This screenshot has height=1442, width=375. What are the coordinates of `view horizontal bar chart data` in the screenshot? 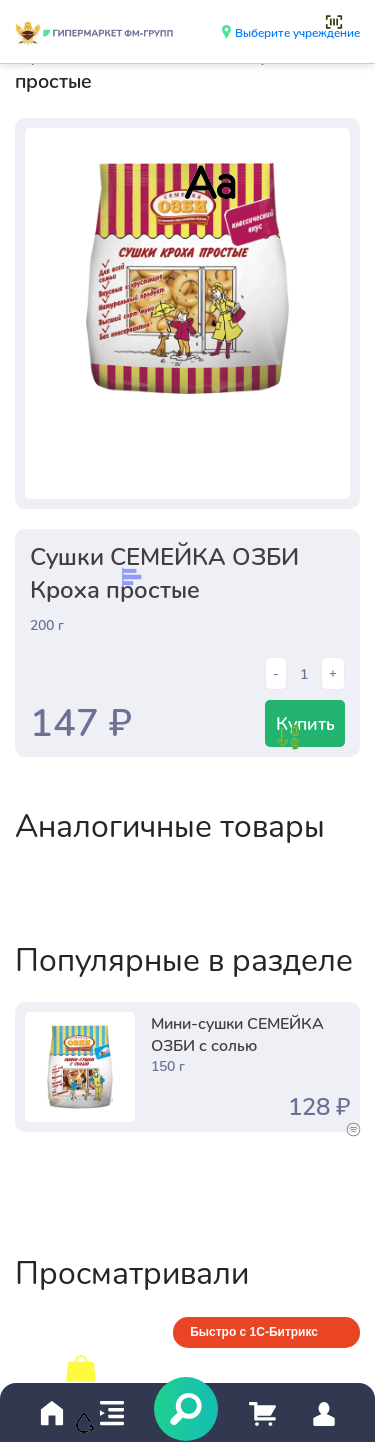 It's located at (131, 577).